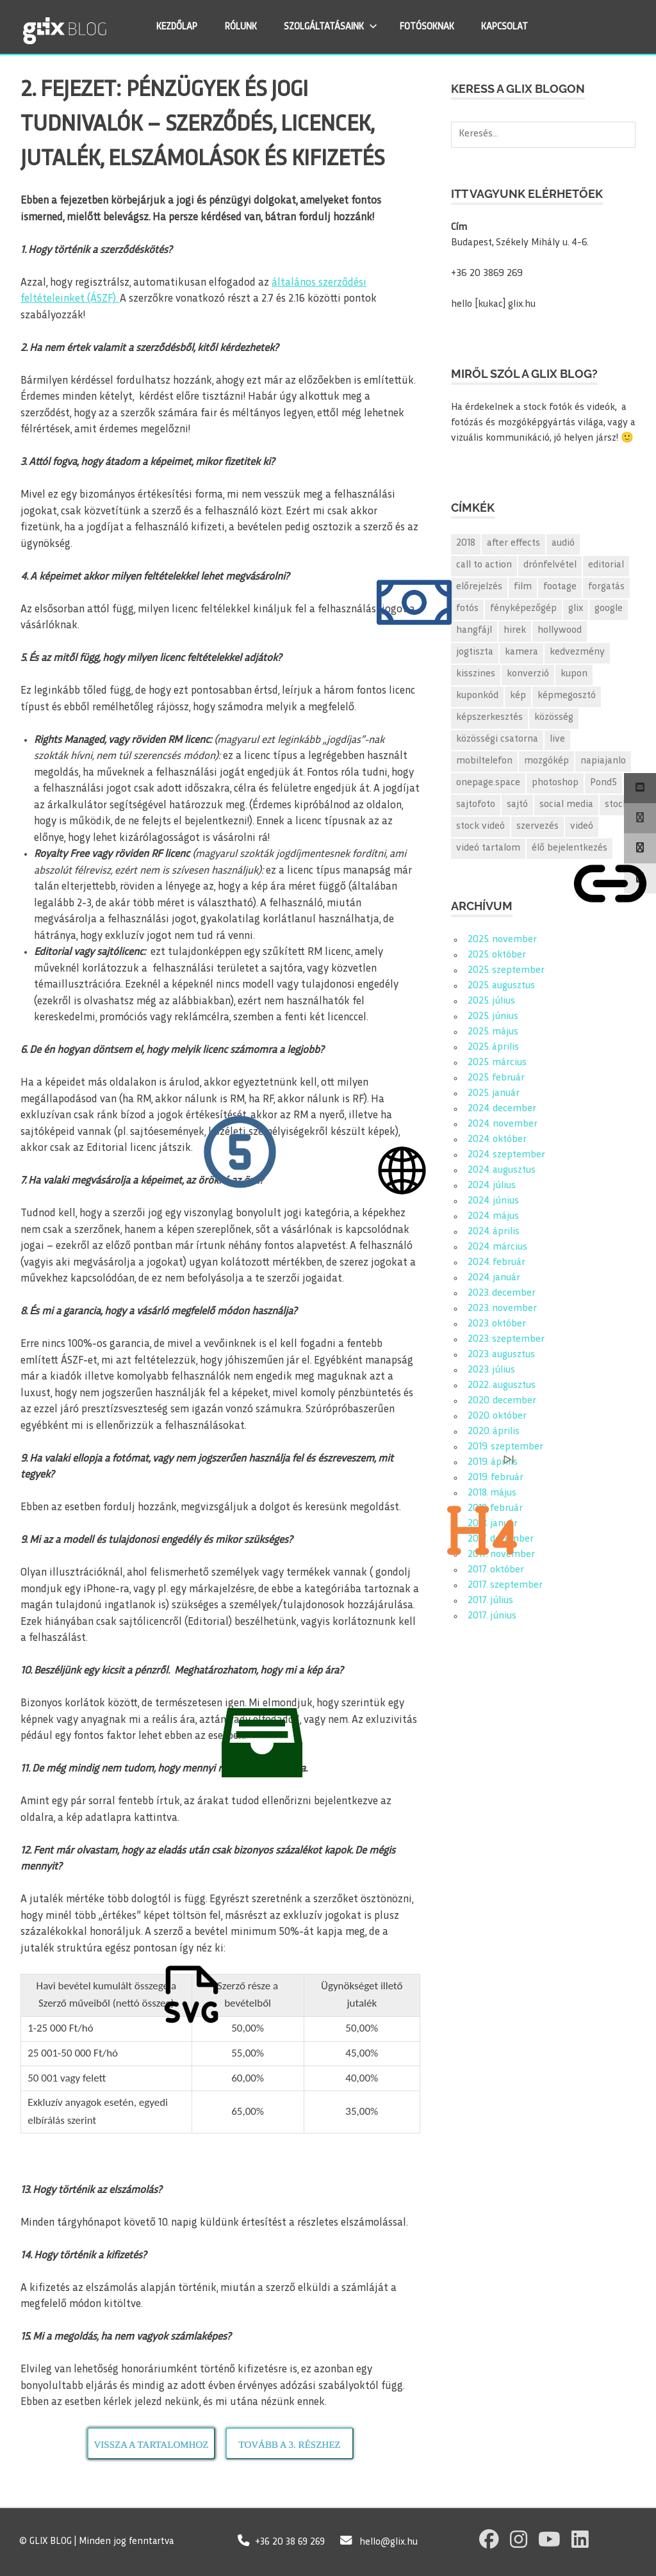 This screenshot has width=656, height=2576. What do you see at coordinates (610, 883) in the screenshot?
I see `copy or share a link` at bounding box center [610, 883].